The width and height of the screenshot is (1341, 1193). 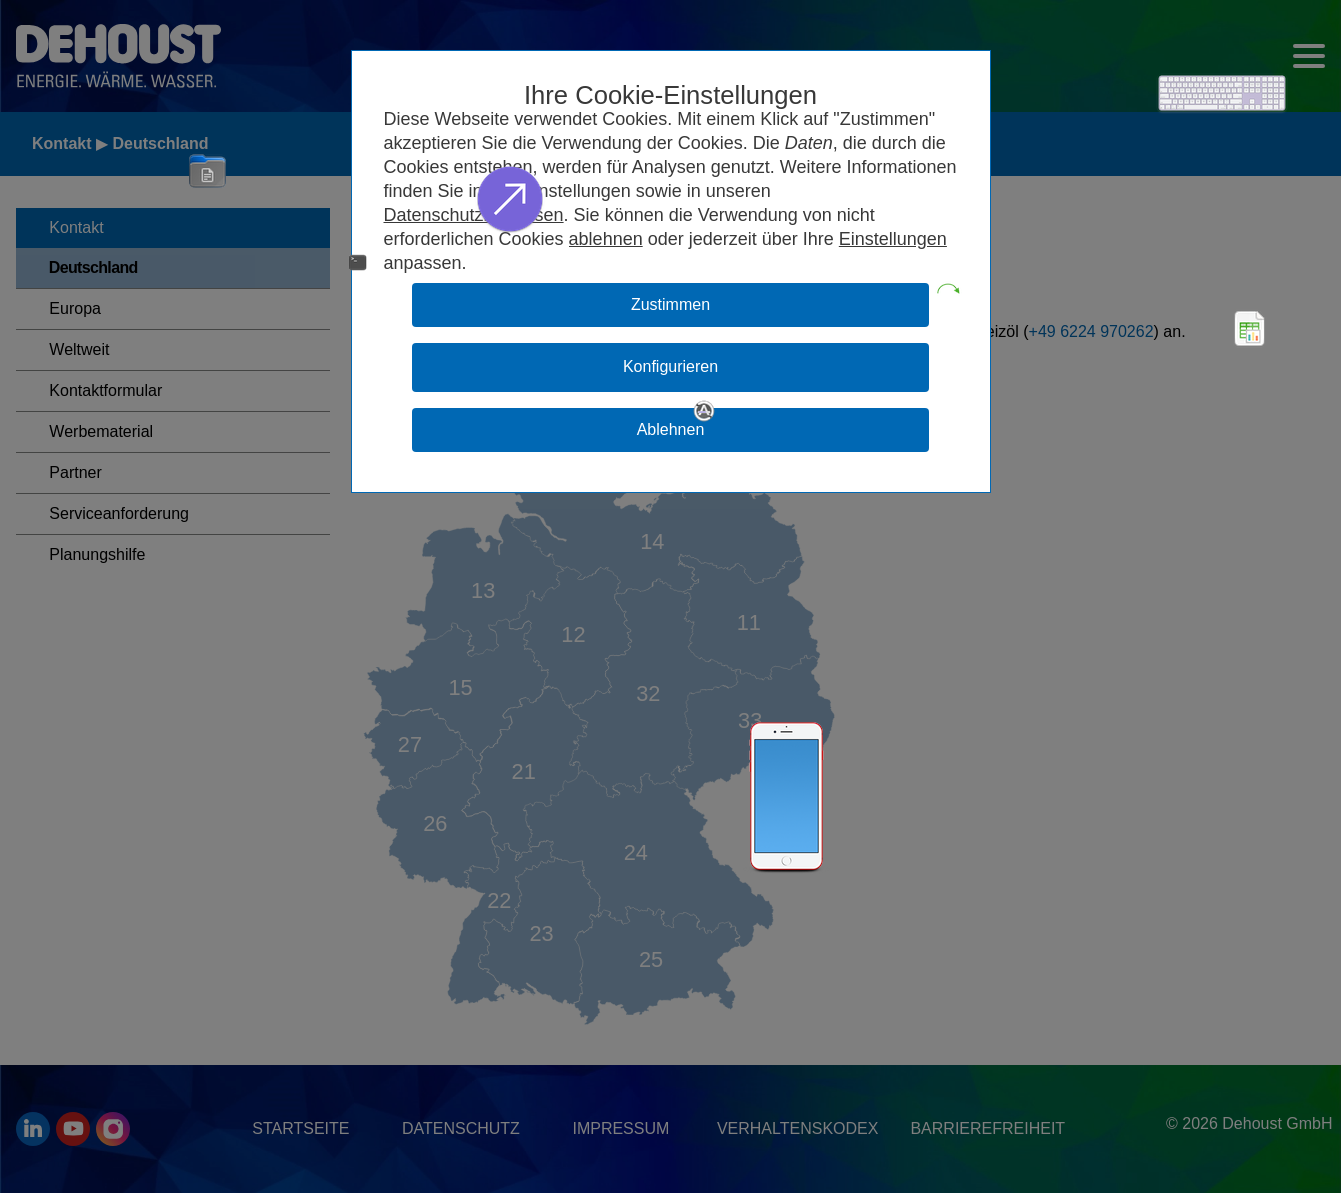 What do you see at coordinates (786, 798) in the screenshot?
I see `indicates a connected iPhone device` at bounding box center [786, 798].